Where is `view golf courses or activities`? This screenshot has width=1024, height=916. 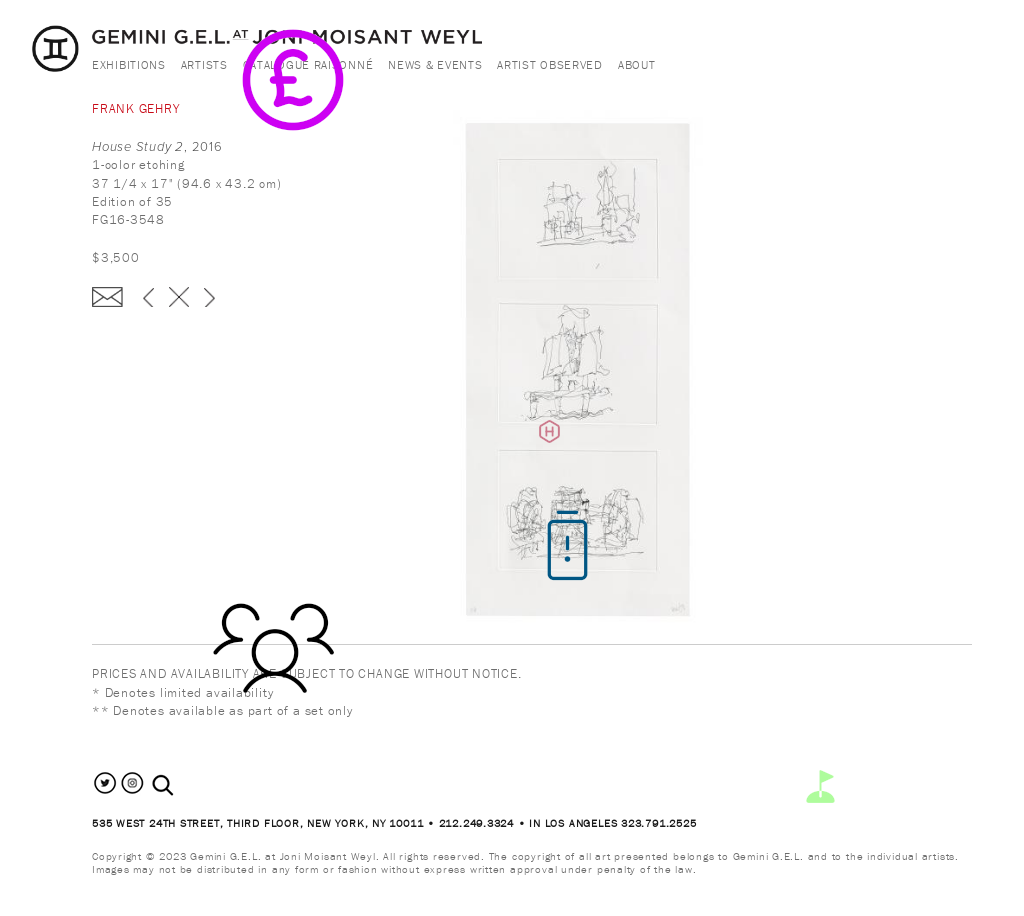
view golf courses or activities is located at coordinates (820, 786).